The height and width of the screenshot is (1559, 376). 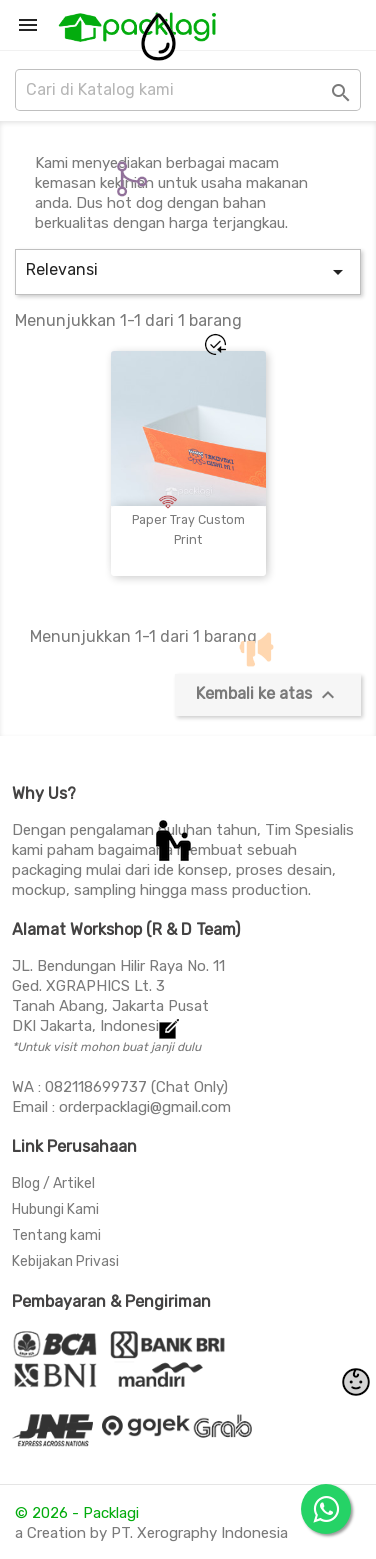 I want to click on access parental or family settings, so click(x=356, y=1382).